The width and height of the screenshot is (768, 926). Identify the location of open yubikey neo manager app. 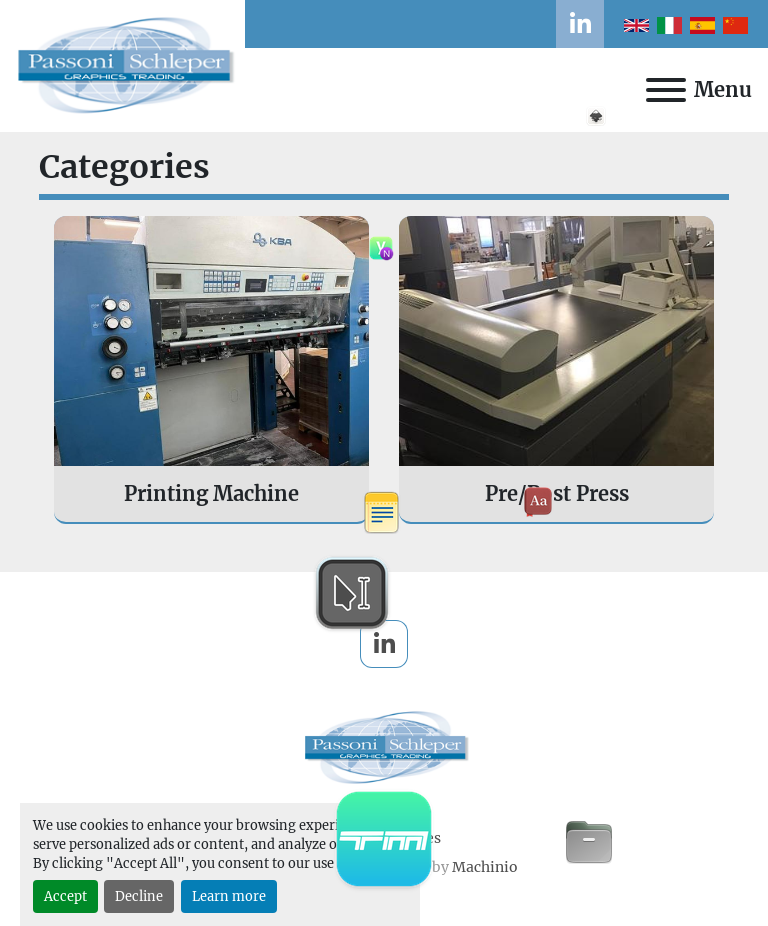
(381, 248).